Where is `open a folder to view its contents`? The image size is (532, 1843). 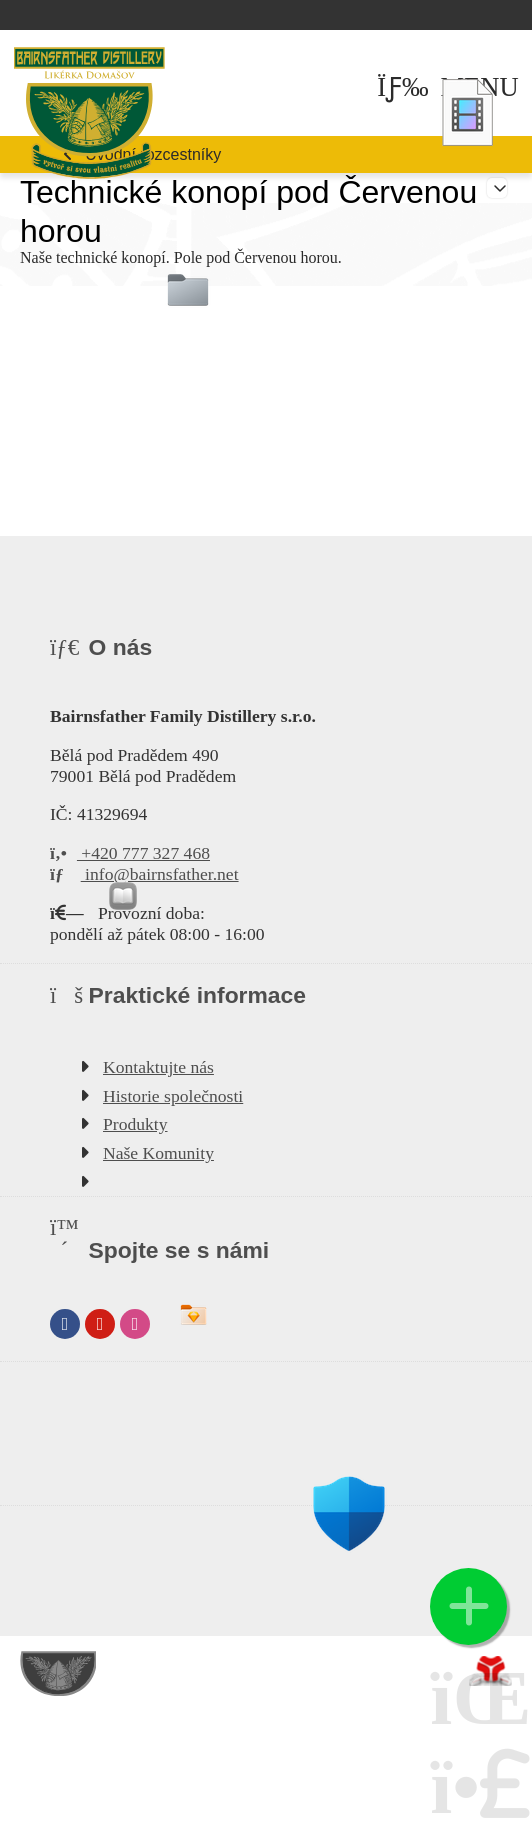
open a folder to view its contents is located at coordinates (188, 291).